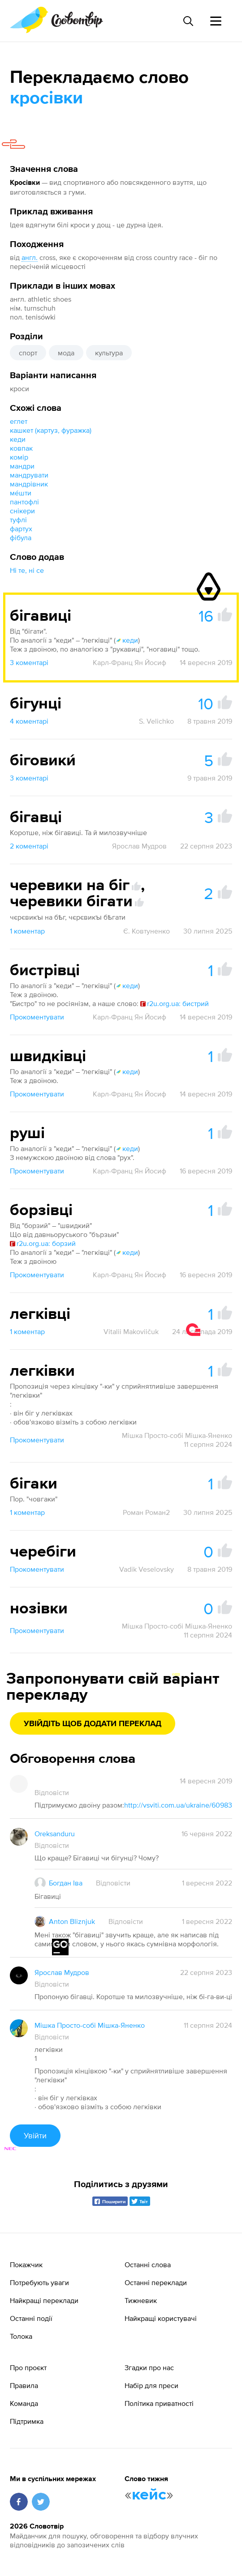 The height and width of the screenshot is (2576, 242). Describe the element at coordinates (176, 1674) in the screenshot. I see `start a facebook live broadcast` at that location.